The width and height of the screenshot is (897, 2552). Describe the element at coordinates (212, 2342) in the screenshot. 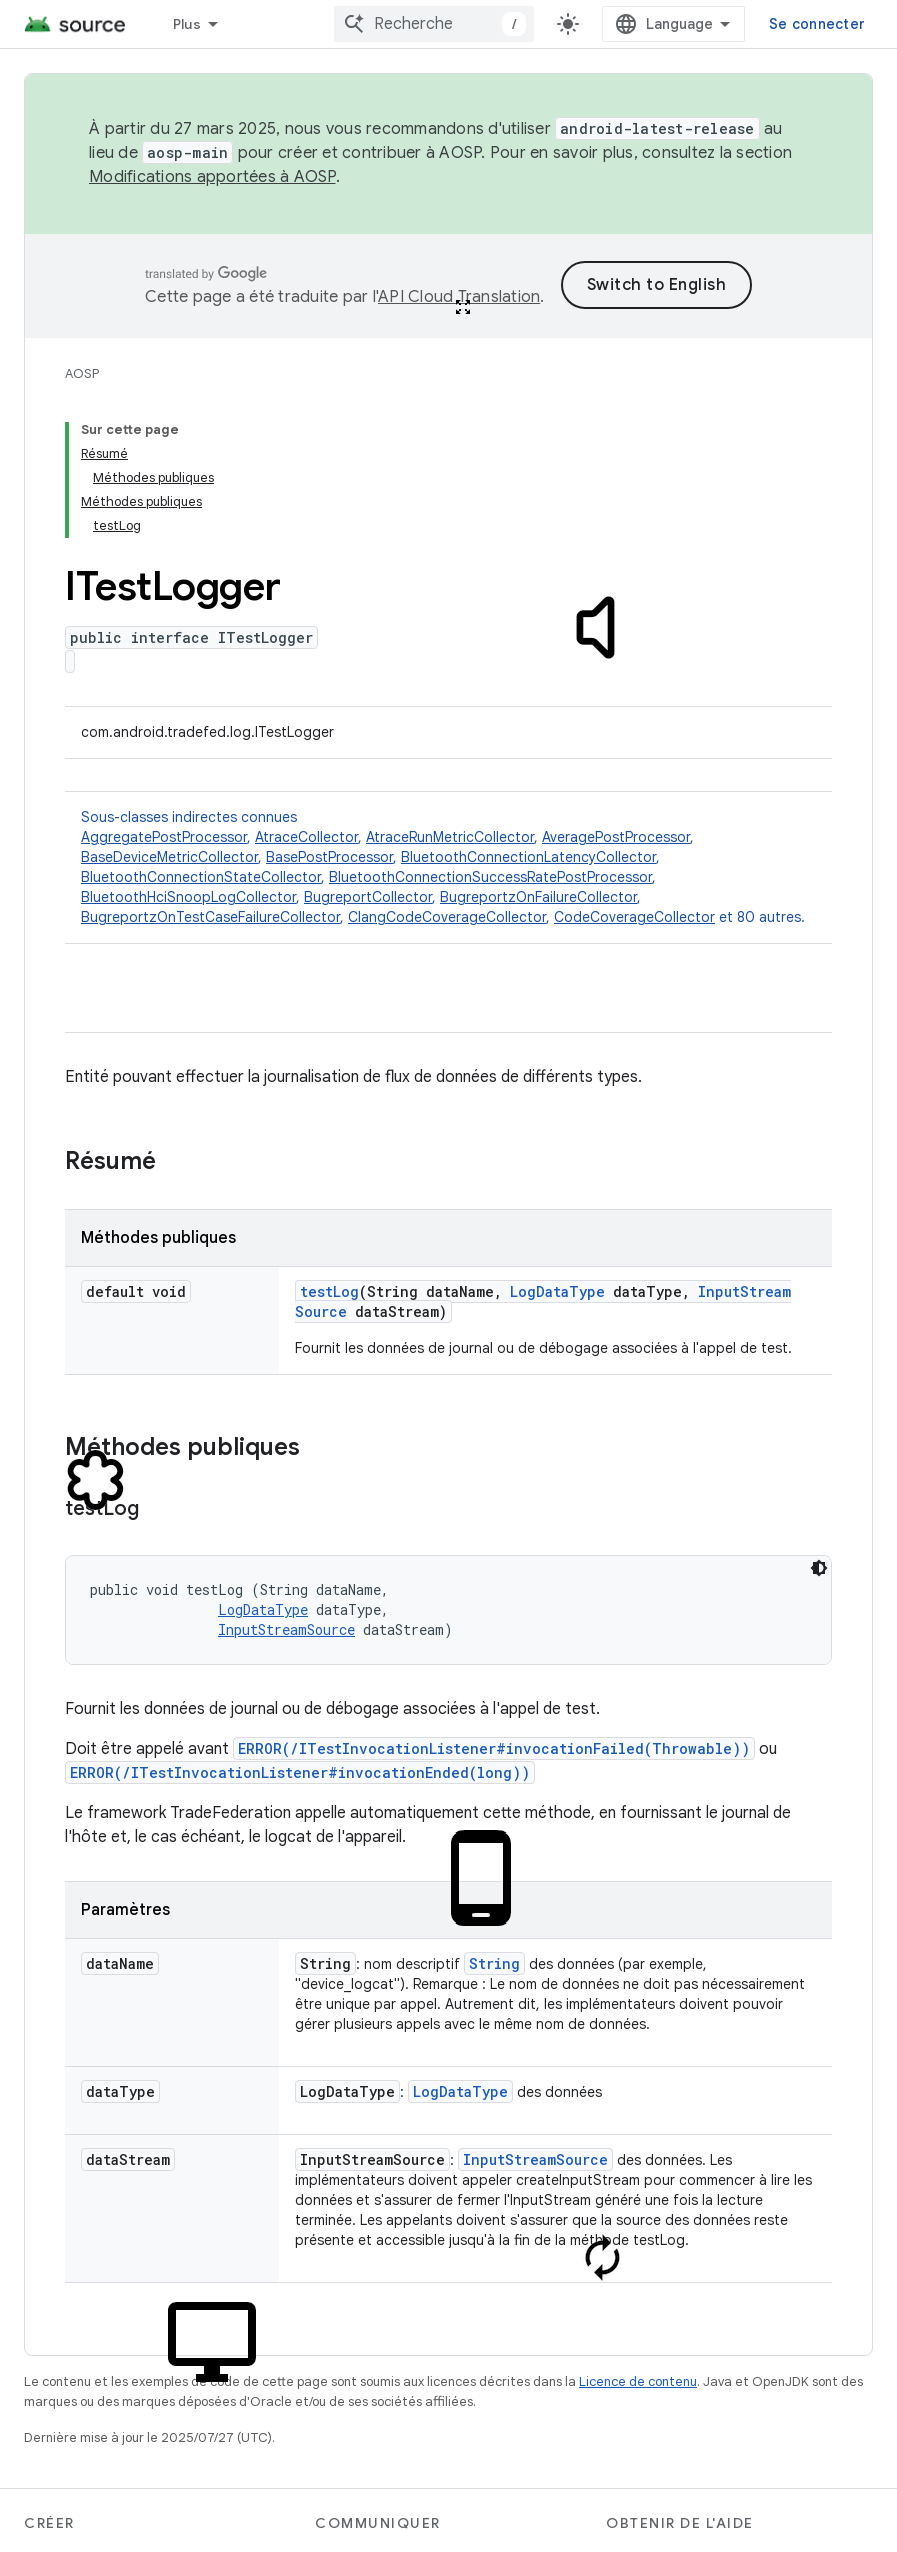

I see `switch to desktop view` at that location.